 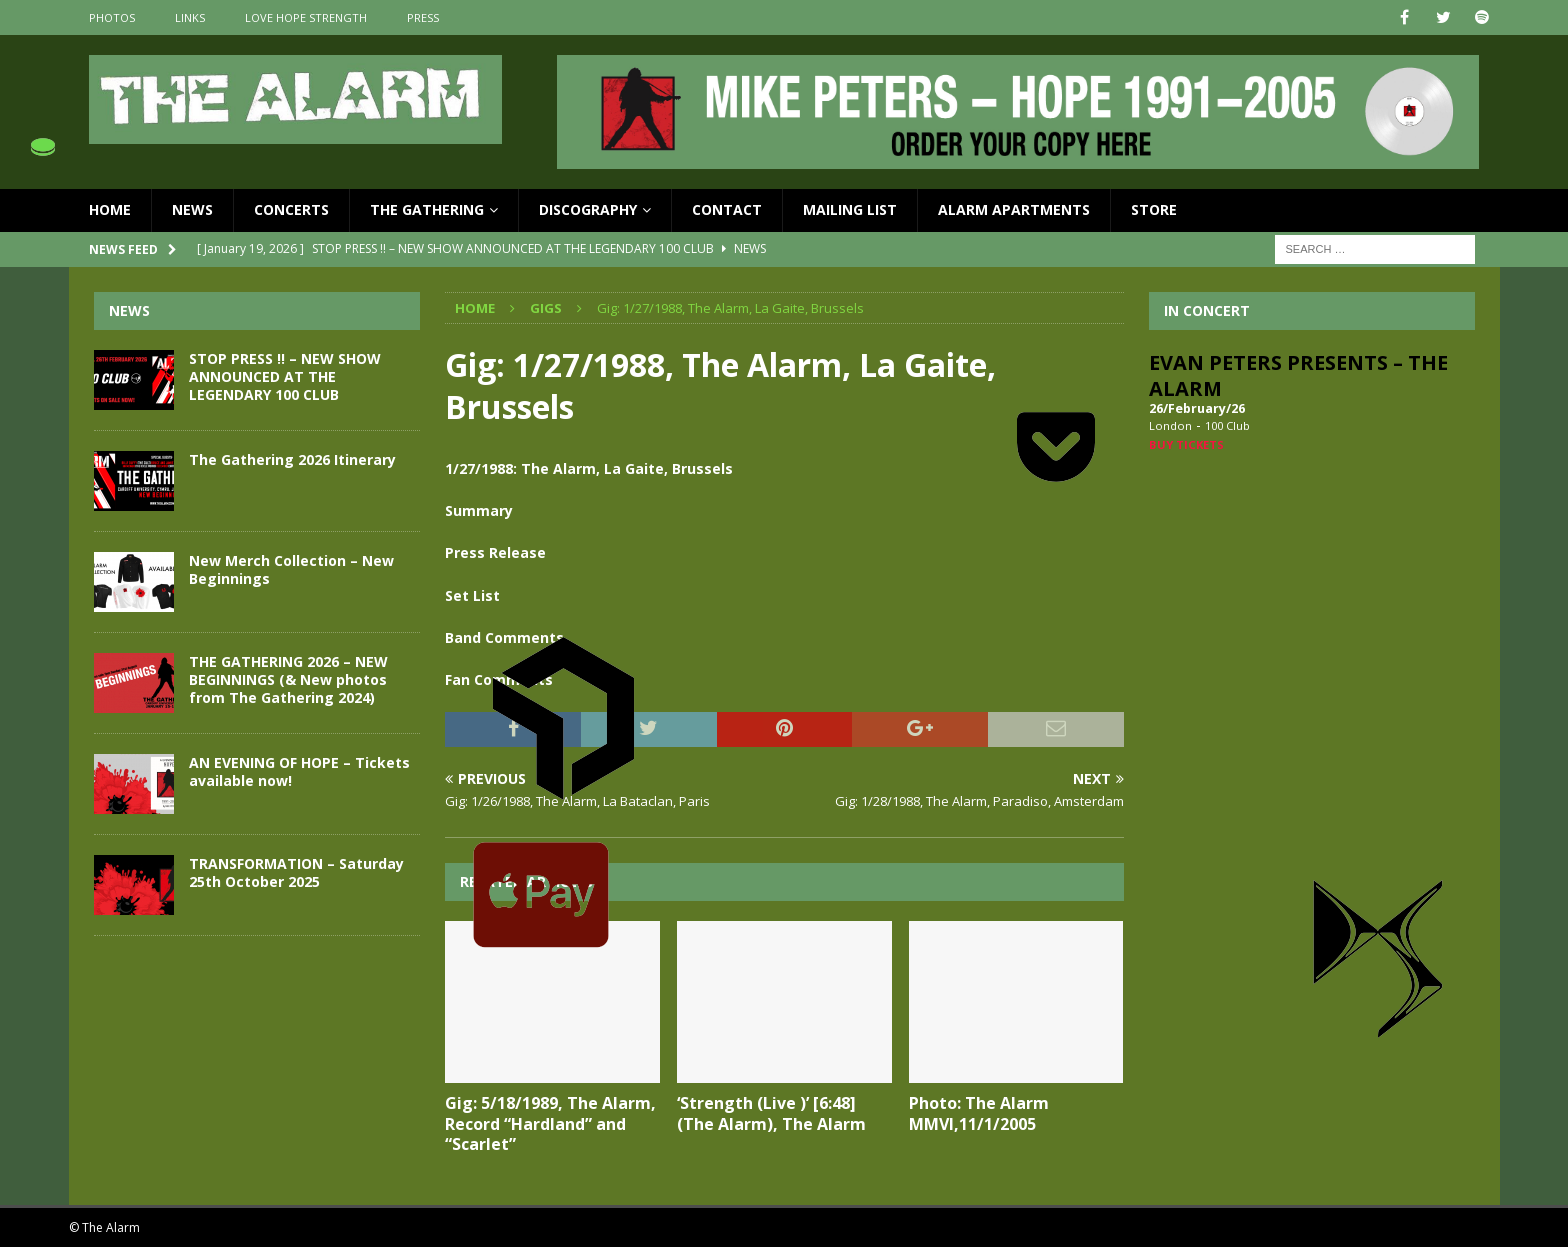 What do you see at coordinates (541, 895) in the screenshot?
I see `pay with Apple Pay` at bounding box center [541, 895].